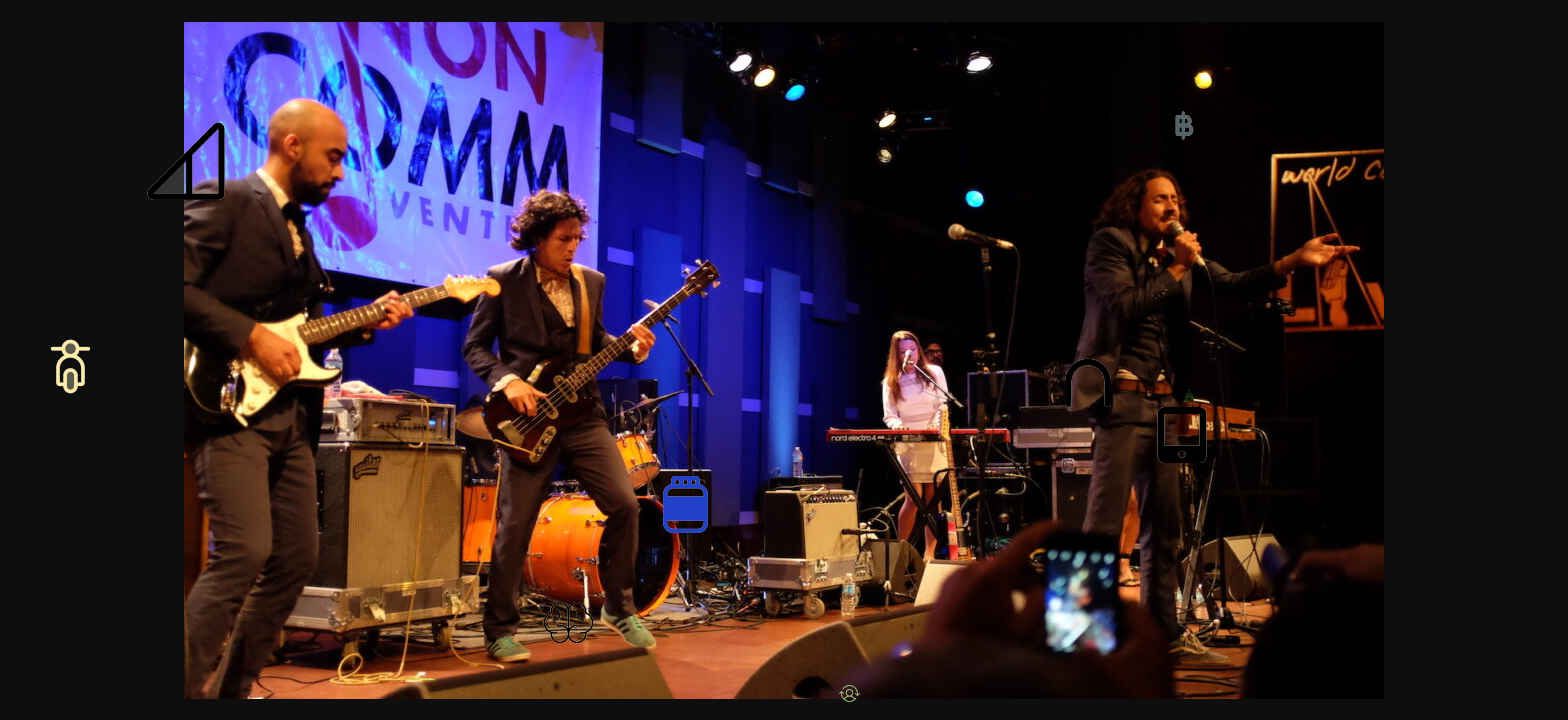 This screenshot has width=1568, height=720. Describe the element at coordinates (192, 164) in the screenshot. I see `indicates medium cellular signal strength` at that location.